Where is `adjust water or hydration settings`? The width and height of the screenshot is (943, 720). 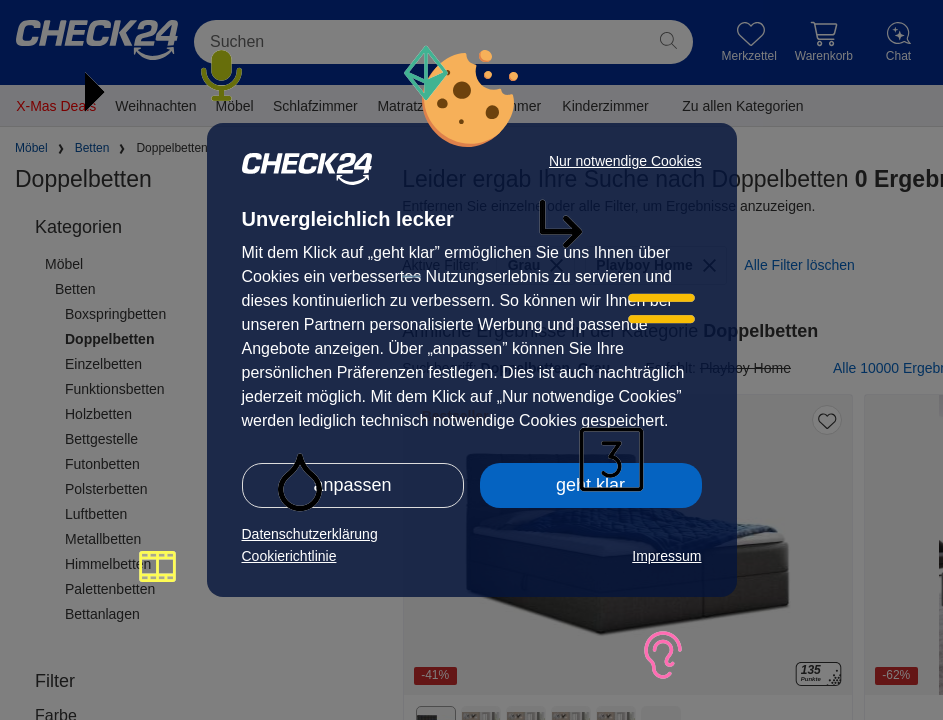
adjust water or hydration settings is located at coordinates (300, 481).